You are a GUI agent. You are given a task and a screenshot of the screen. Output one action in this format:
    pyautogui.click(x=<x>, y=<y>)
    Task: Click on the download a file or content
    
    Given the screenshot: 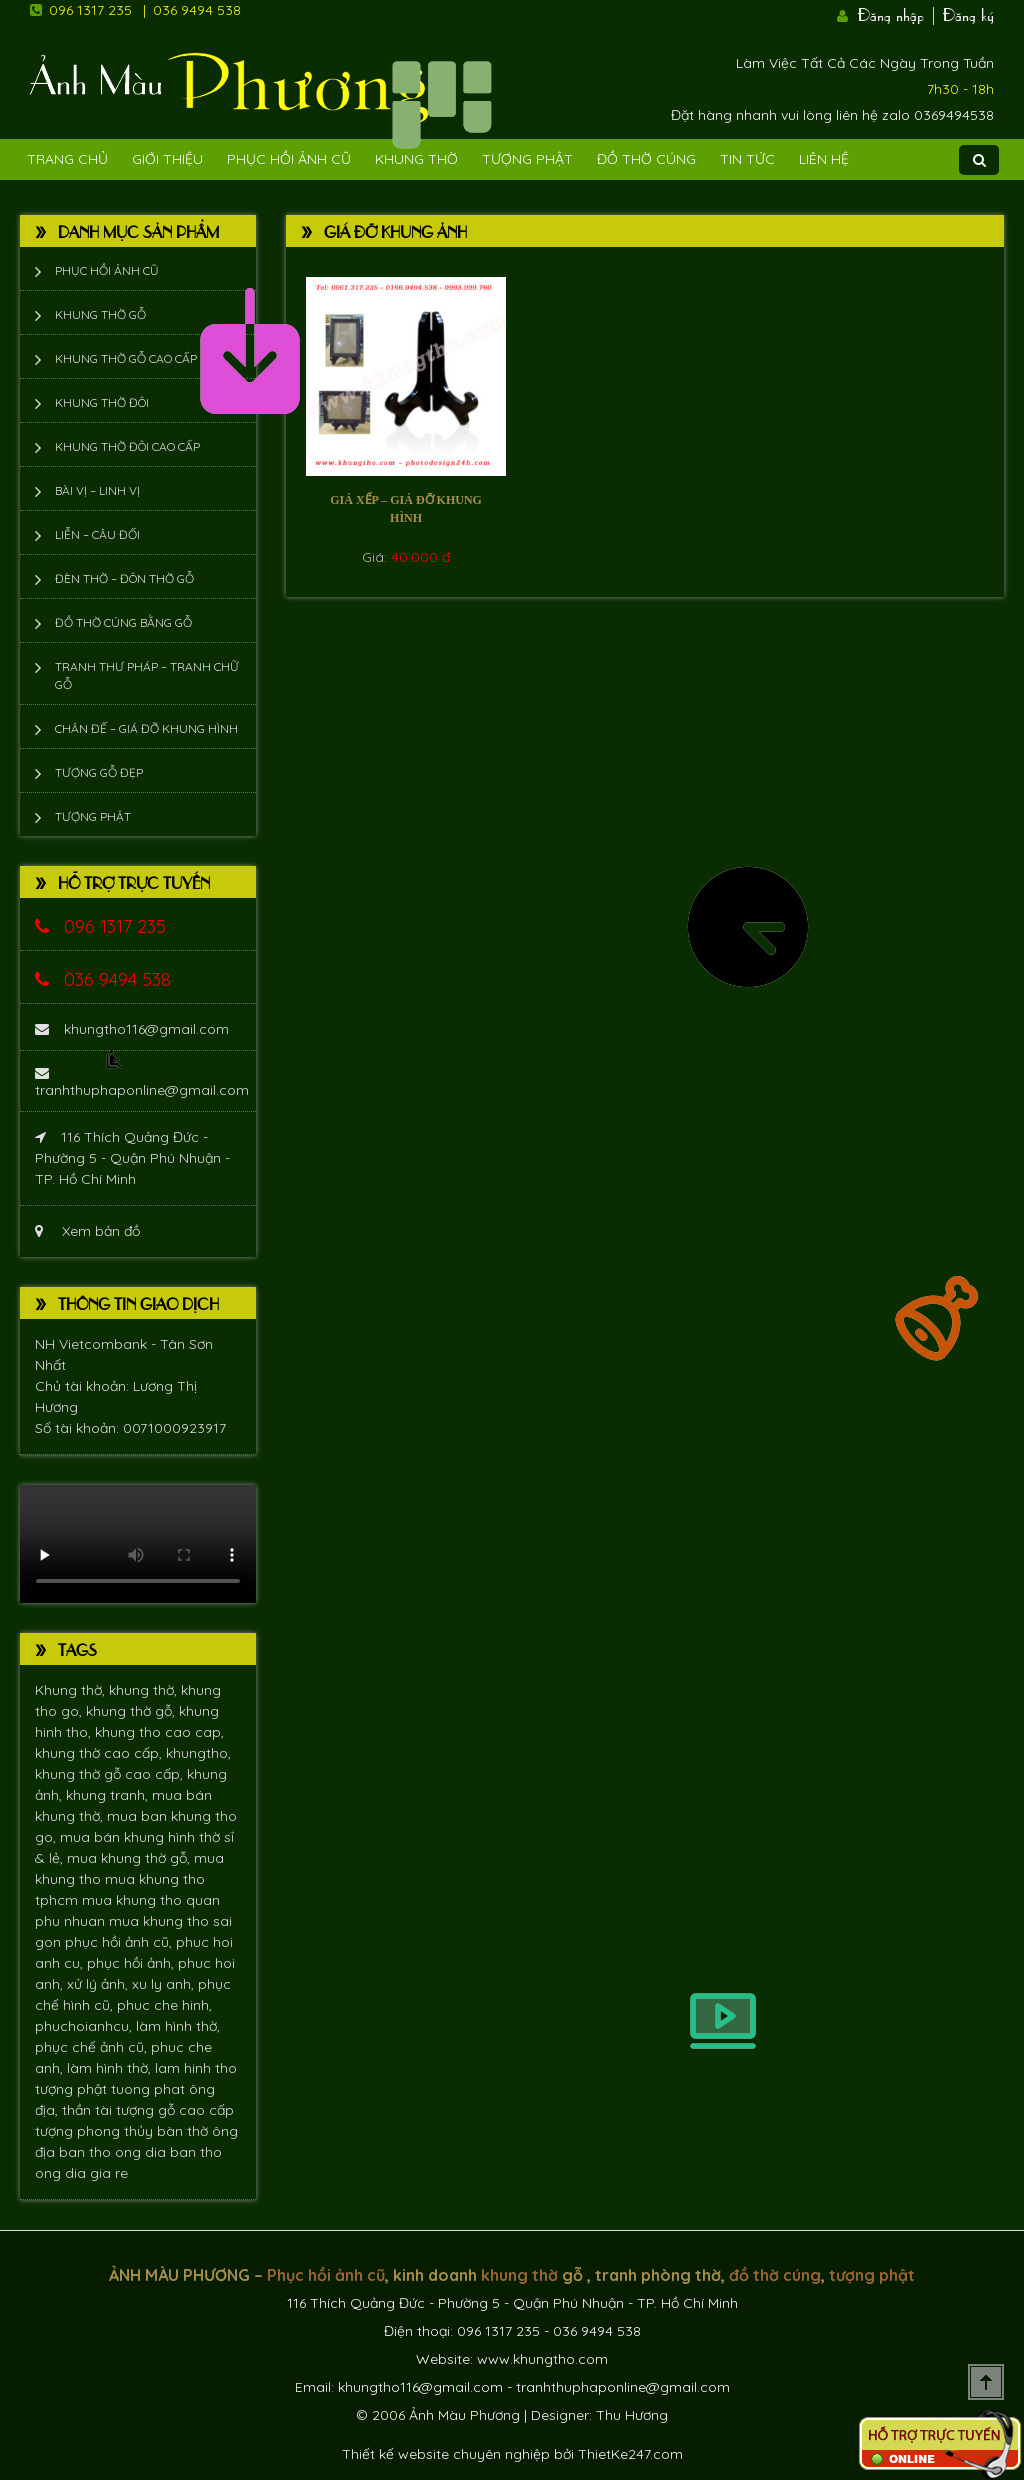 What is the action you would take?
    pyautogui.click(x=250, y=351)
    